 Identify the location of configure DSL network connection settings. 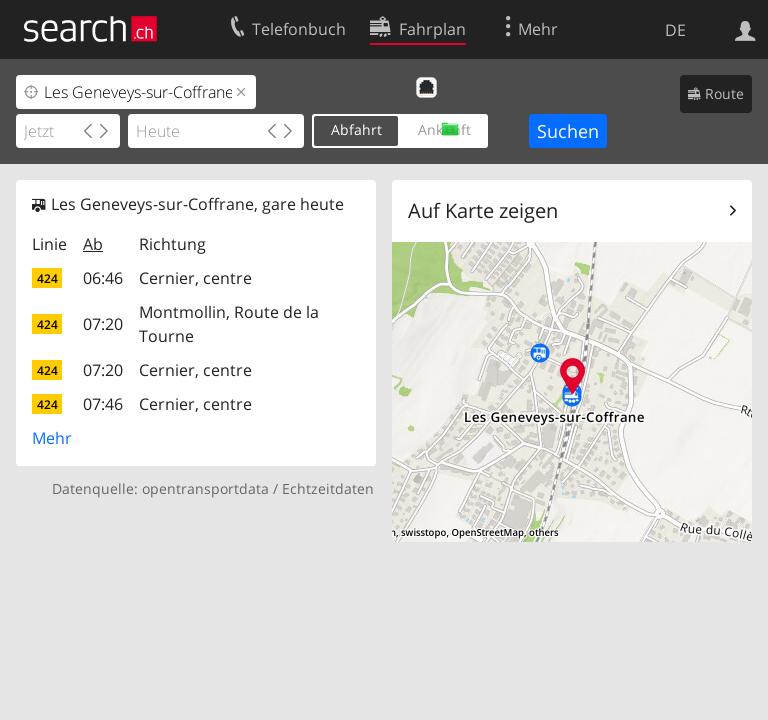
(426, 87).